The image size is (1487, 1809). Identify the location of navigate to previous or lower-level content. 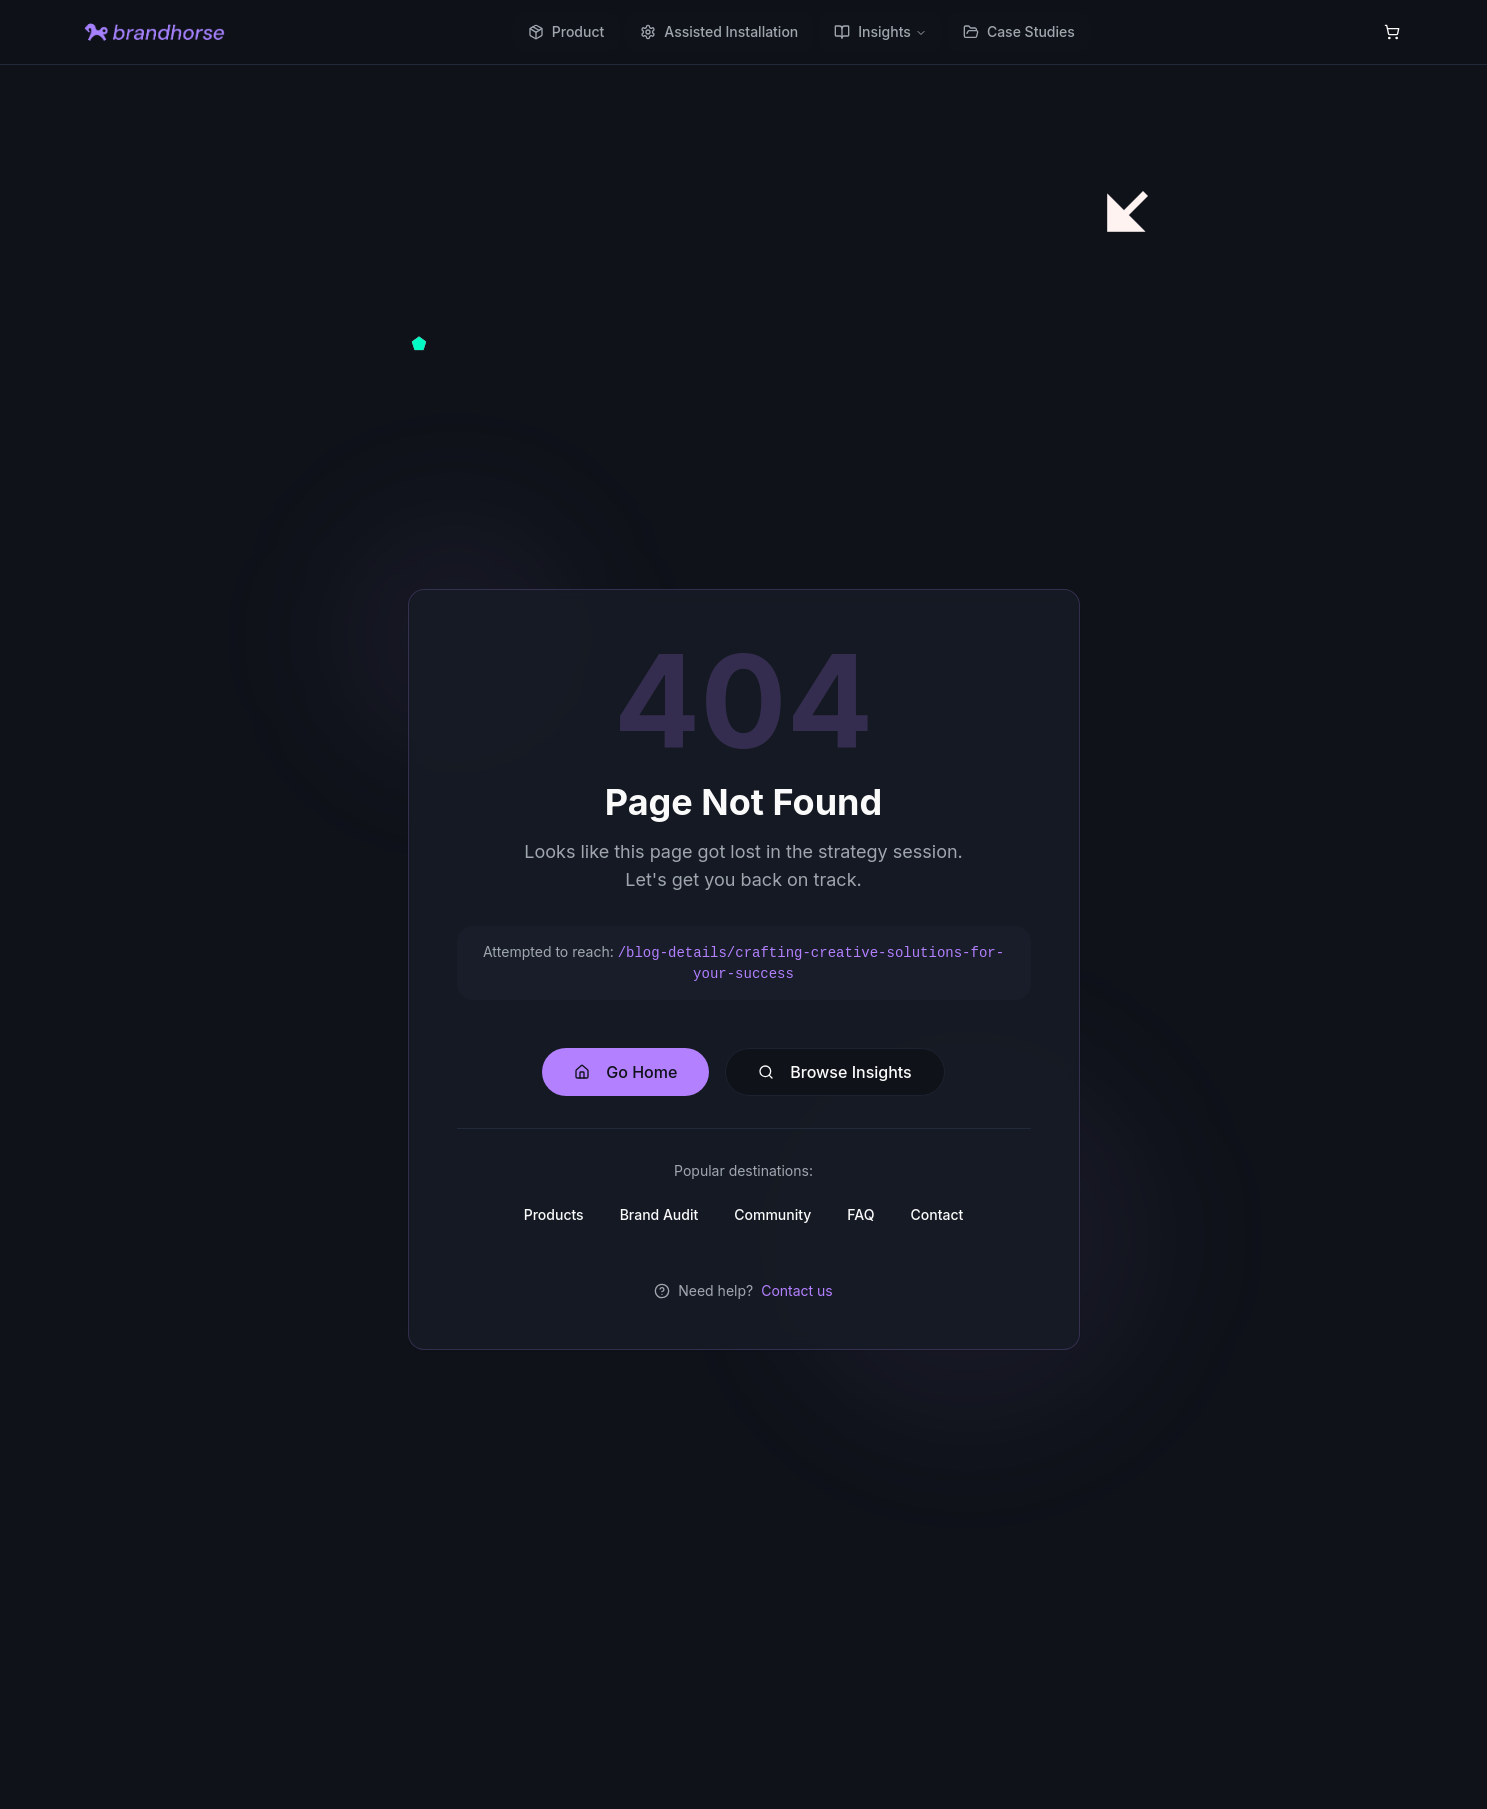
(1127, 211).